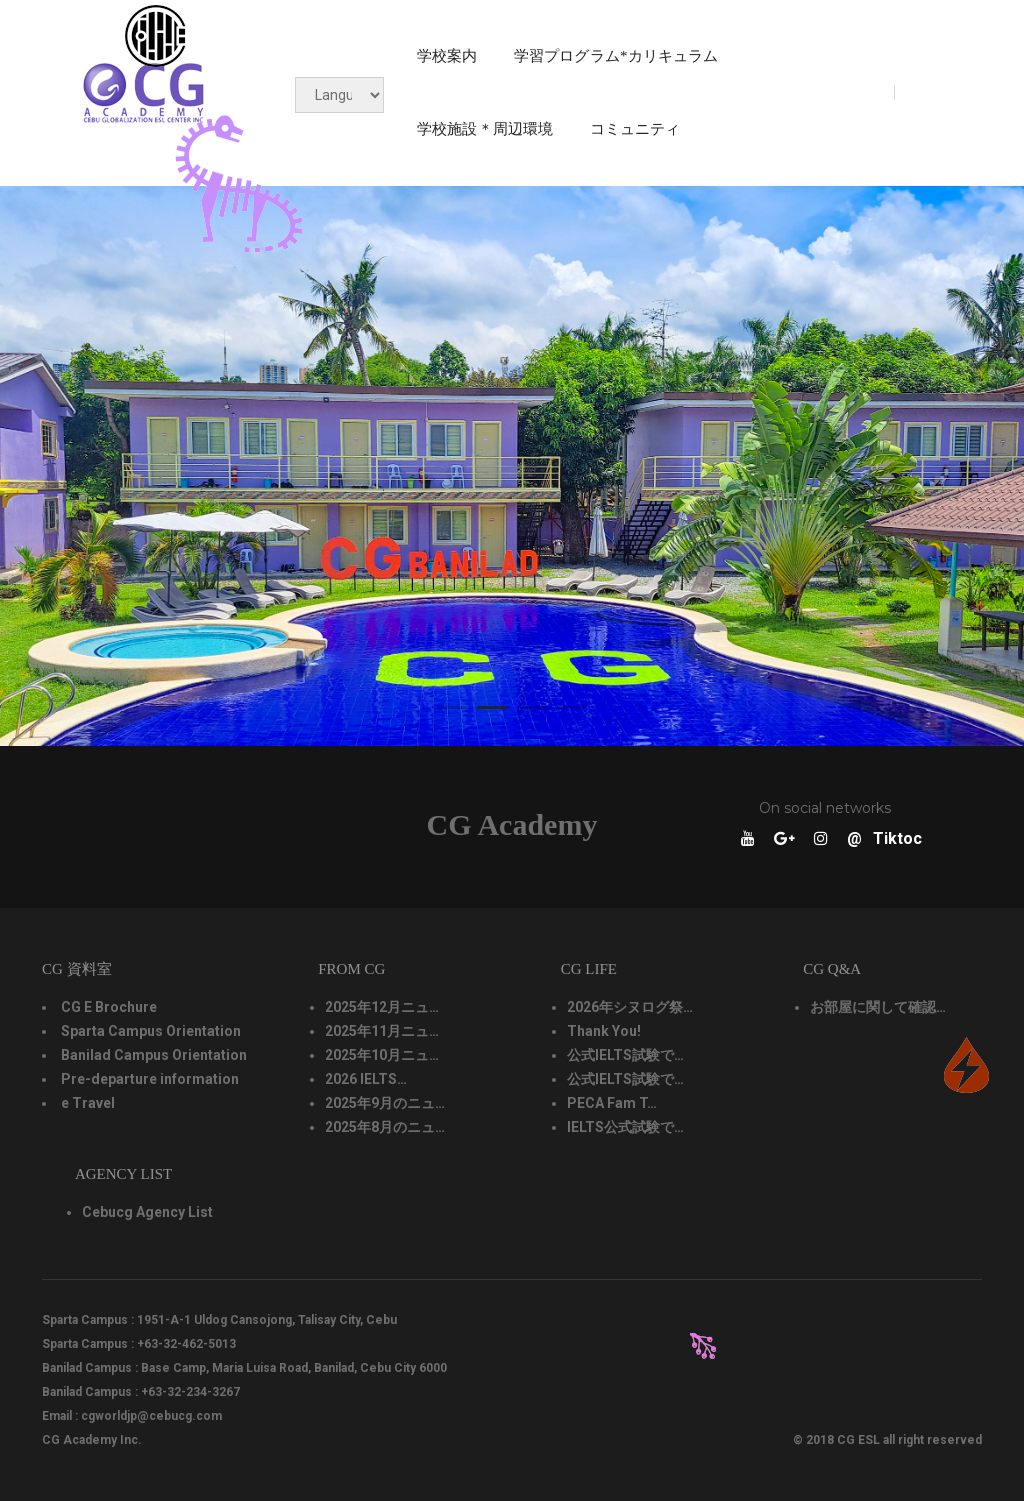 The image size is (1024, 1501). Describe the element at coordinates (703, 1346) in the screenshot. I see `blackcurrant berry ingredient in a cooking or crafting game` at that location.